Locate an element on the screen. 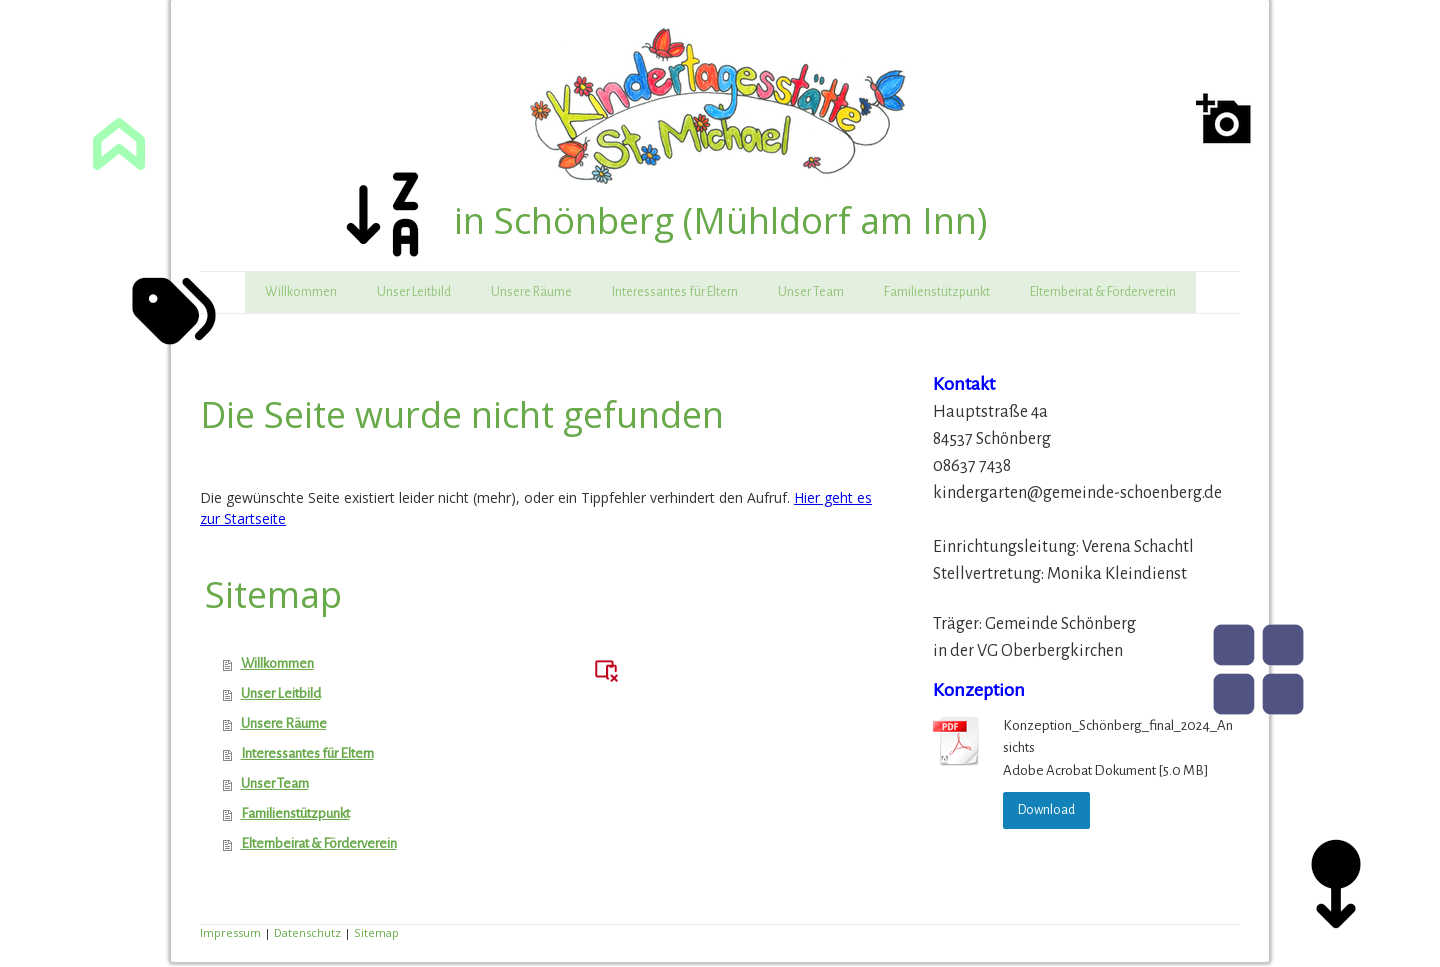 This screenshot has width=1440, height=967. sort items alphabetically from Z to A is located at coordinates (384, 214).